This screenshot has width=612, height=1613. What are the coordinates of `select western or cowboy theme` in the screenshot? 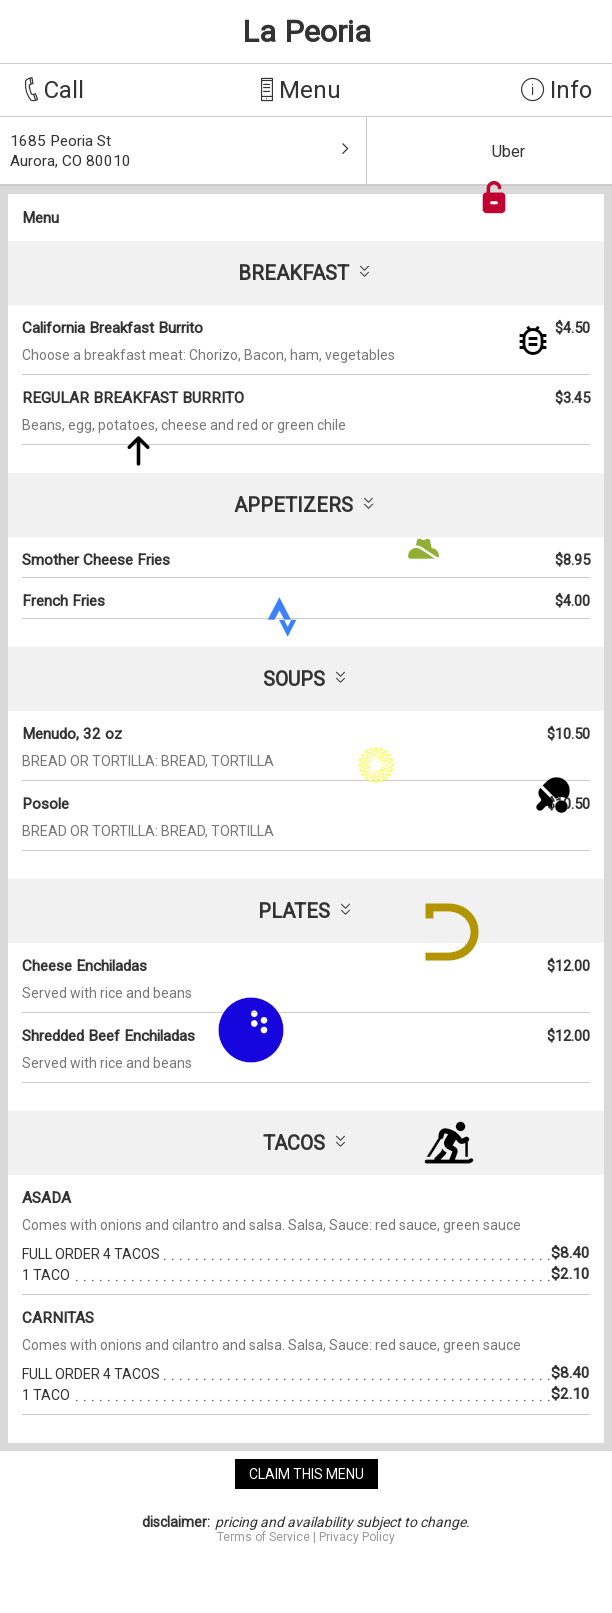 It's located at (423, 549).